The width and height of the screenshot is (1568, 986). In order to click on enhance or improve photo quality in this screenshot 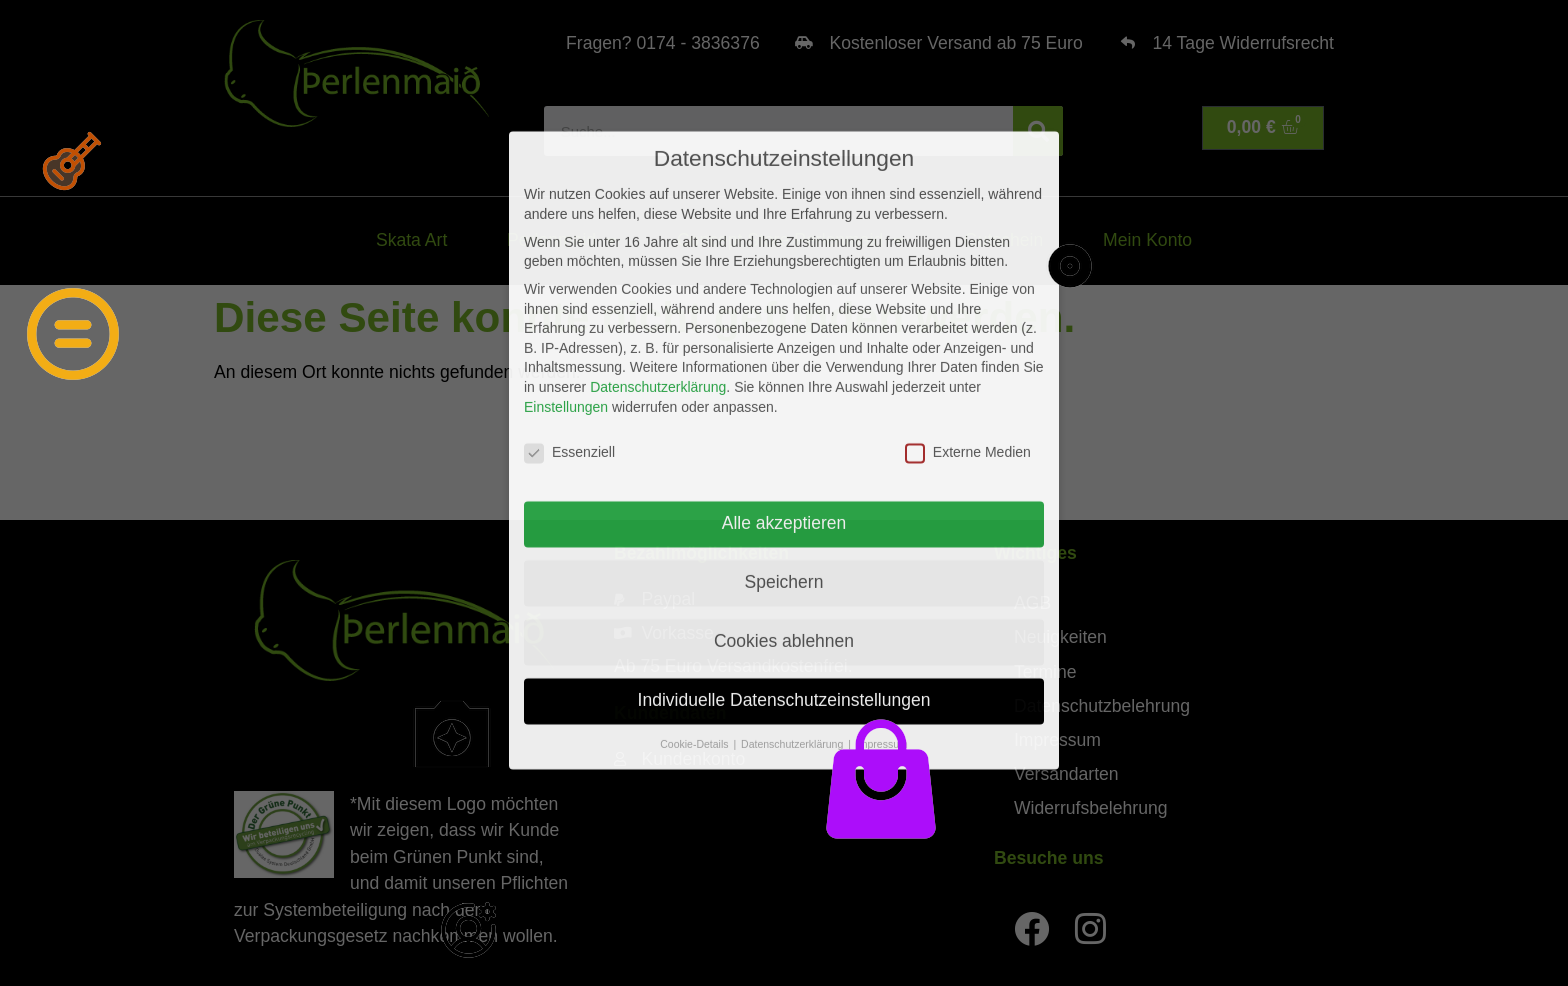, I will do `click(452, 734)`.